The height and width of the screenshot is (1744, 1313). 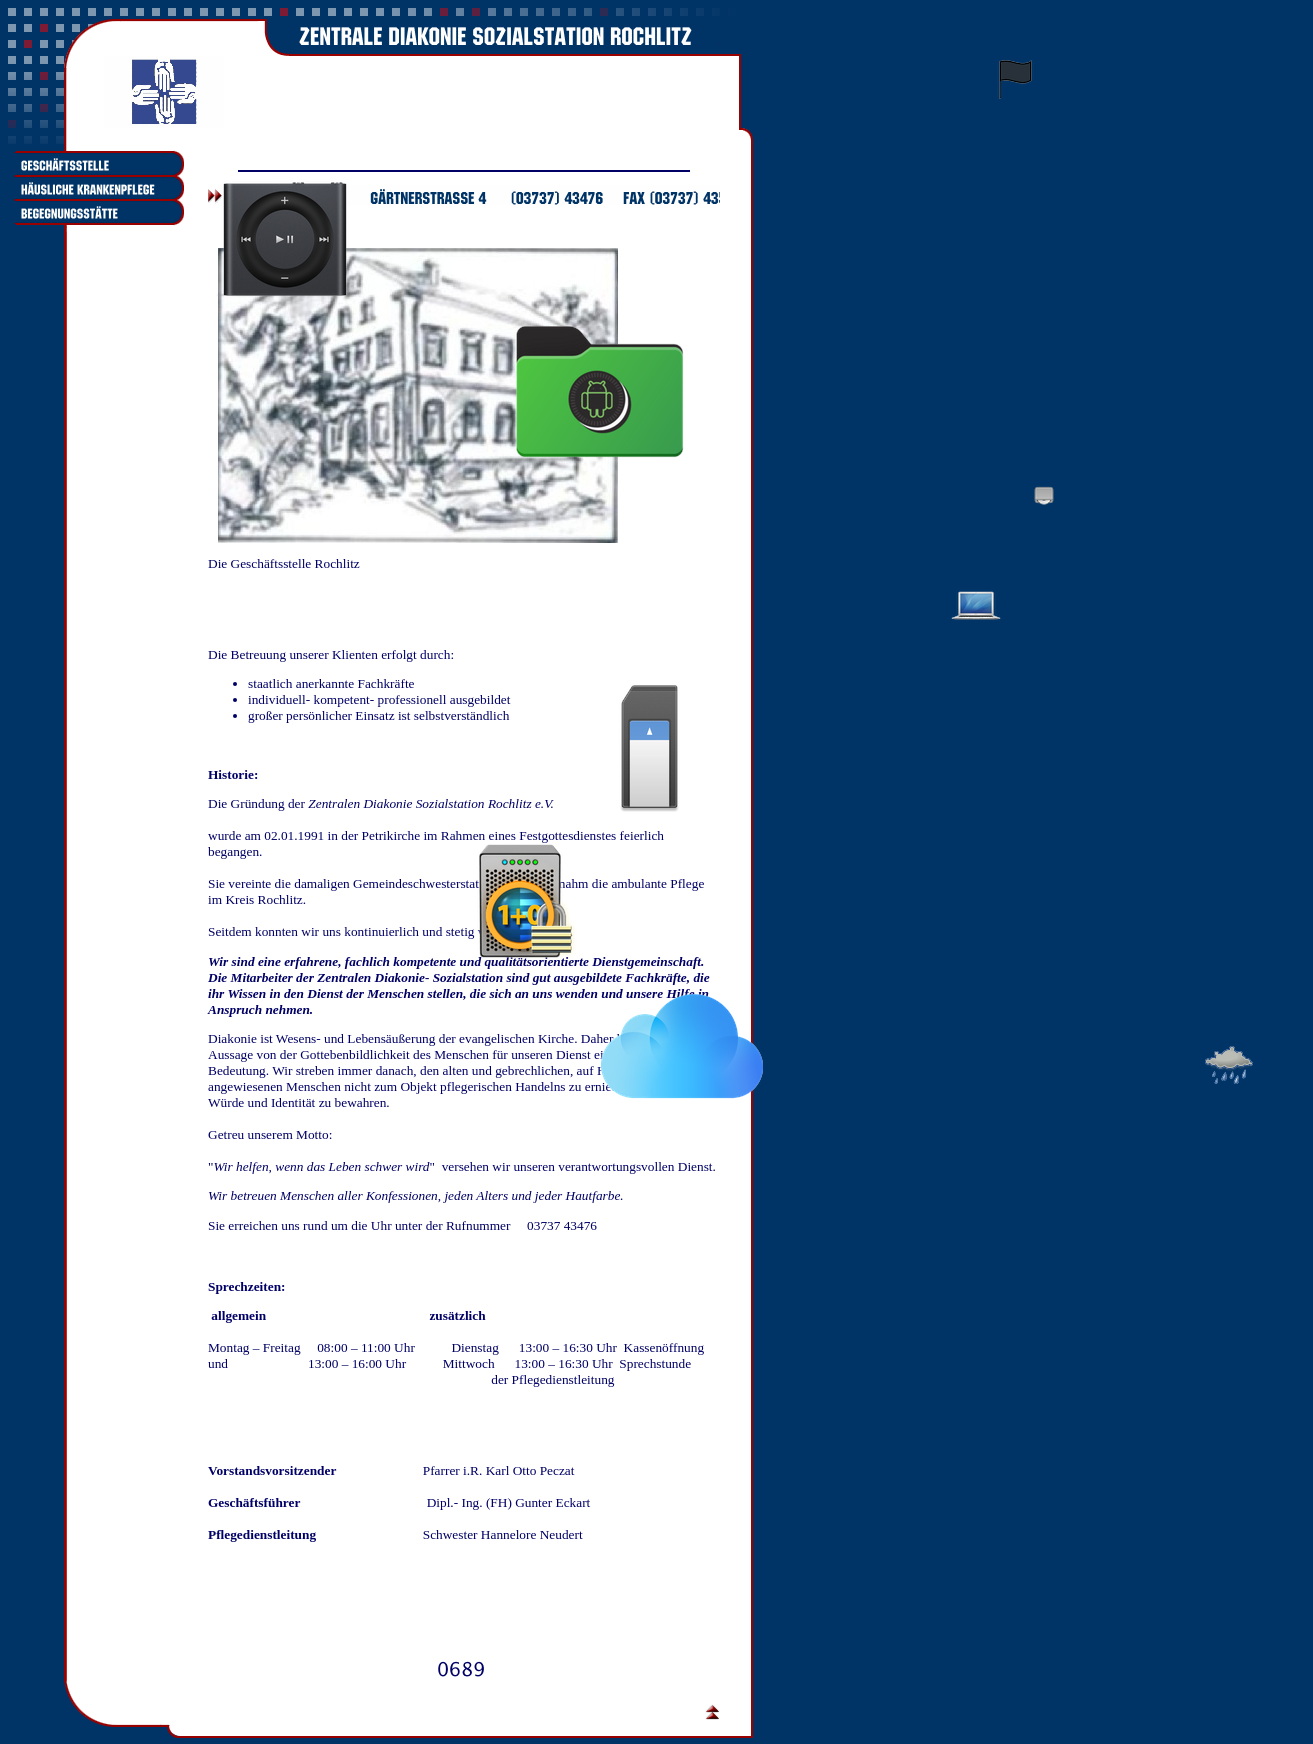 What do you see at coordinates (1044, 495) in the screenshot?
I see `access optical drive or disc reader` at bounding box center [1044, 495].